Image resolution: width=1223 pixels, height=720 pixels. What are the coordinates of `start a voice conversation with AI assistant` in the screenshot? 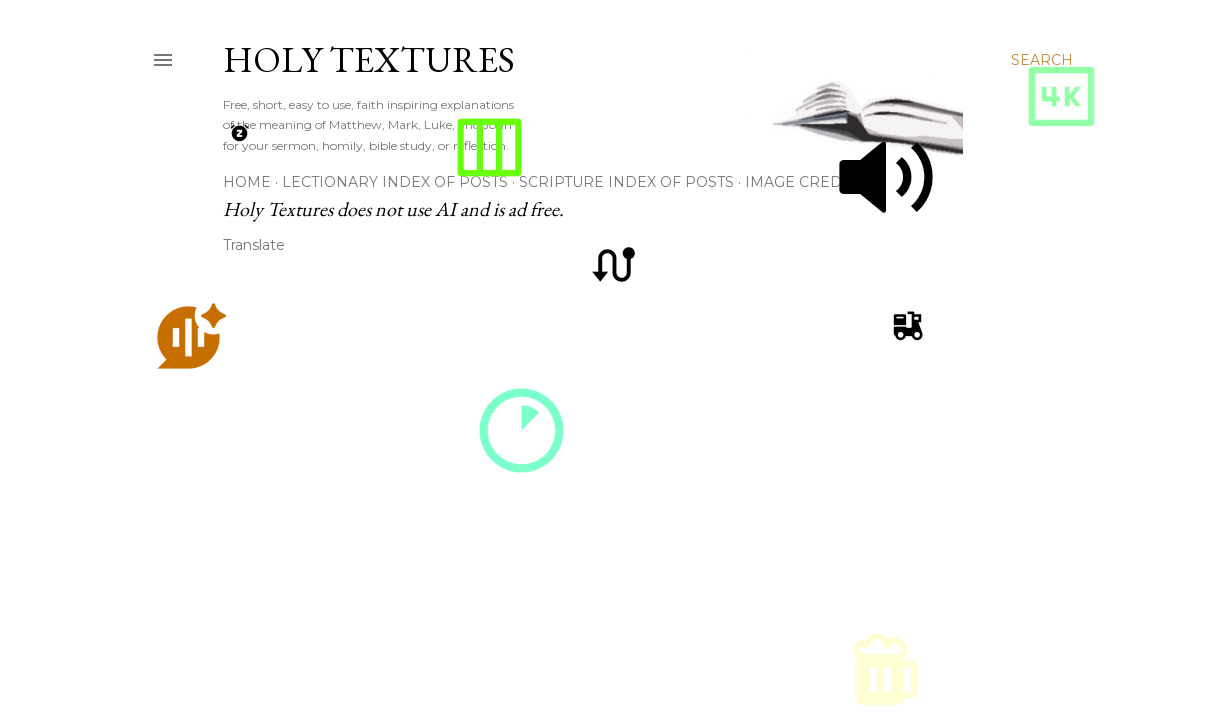 It's located at (188, 337).